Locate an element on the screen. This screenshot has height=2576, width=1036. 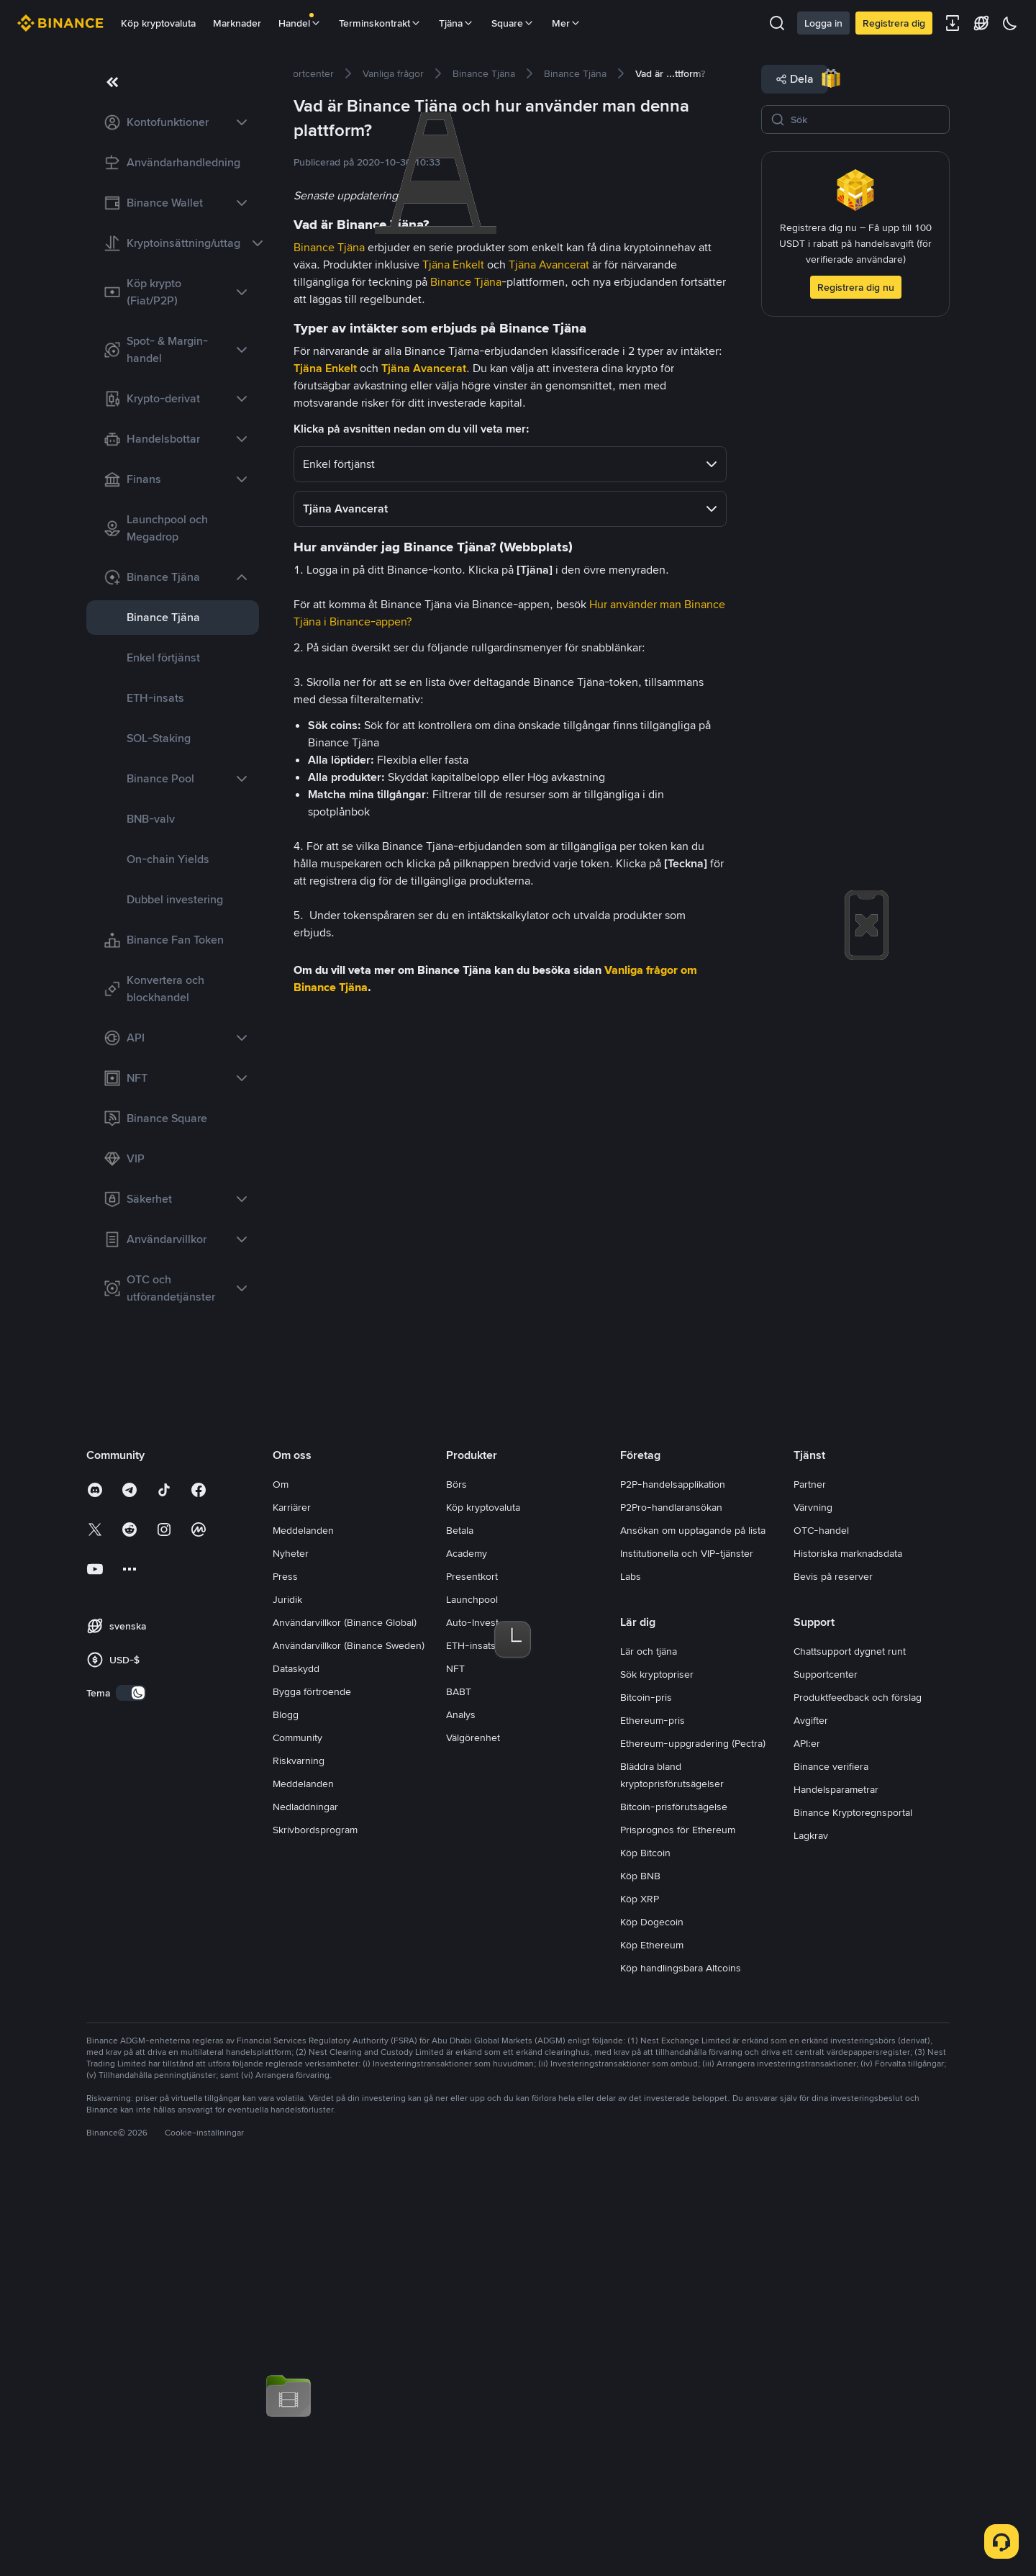
open date and time settings is located at coordinates (512, 1640).